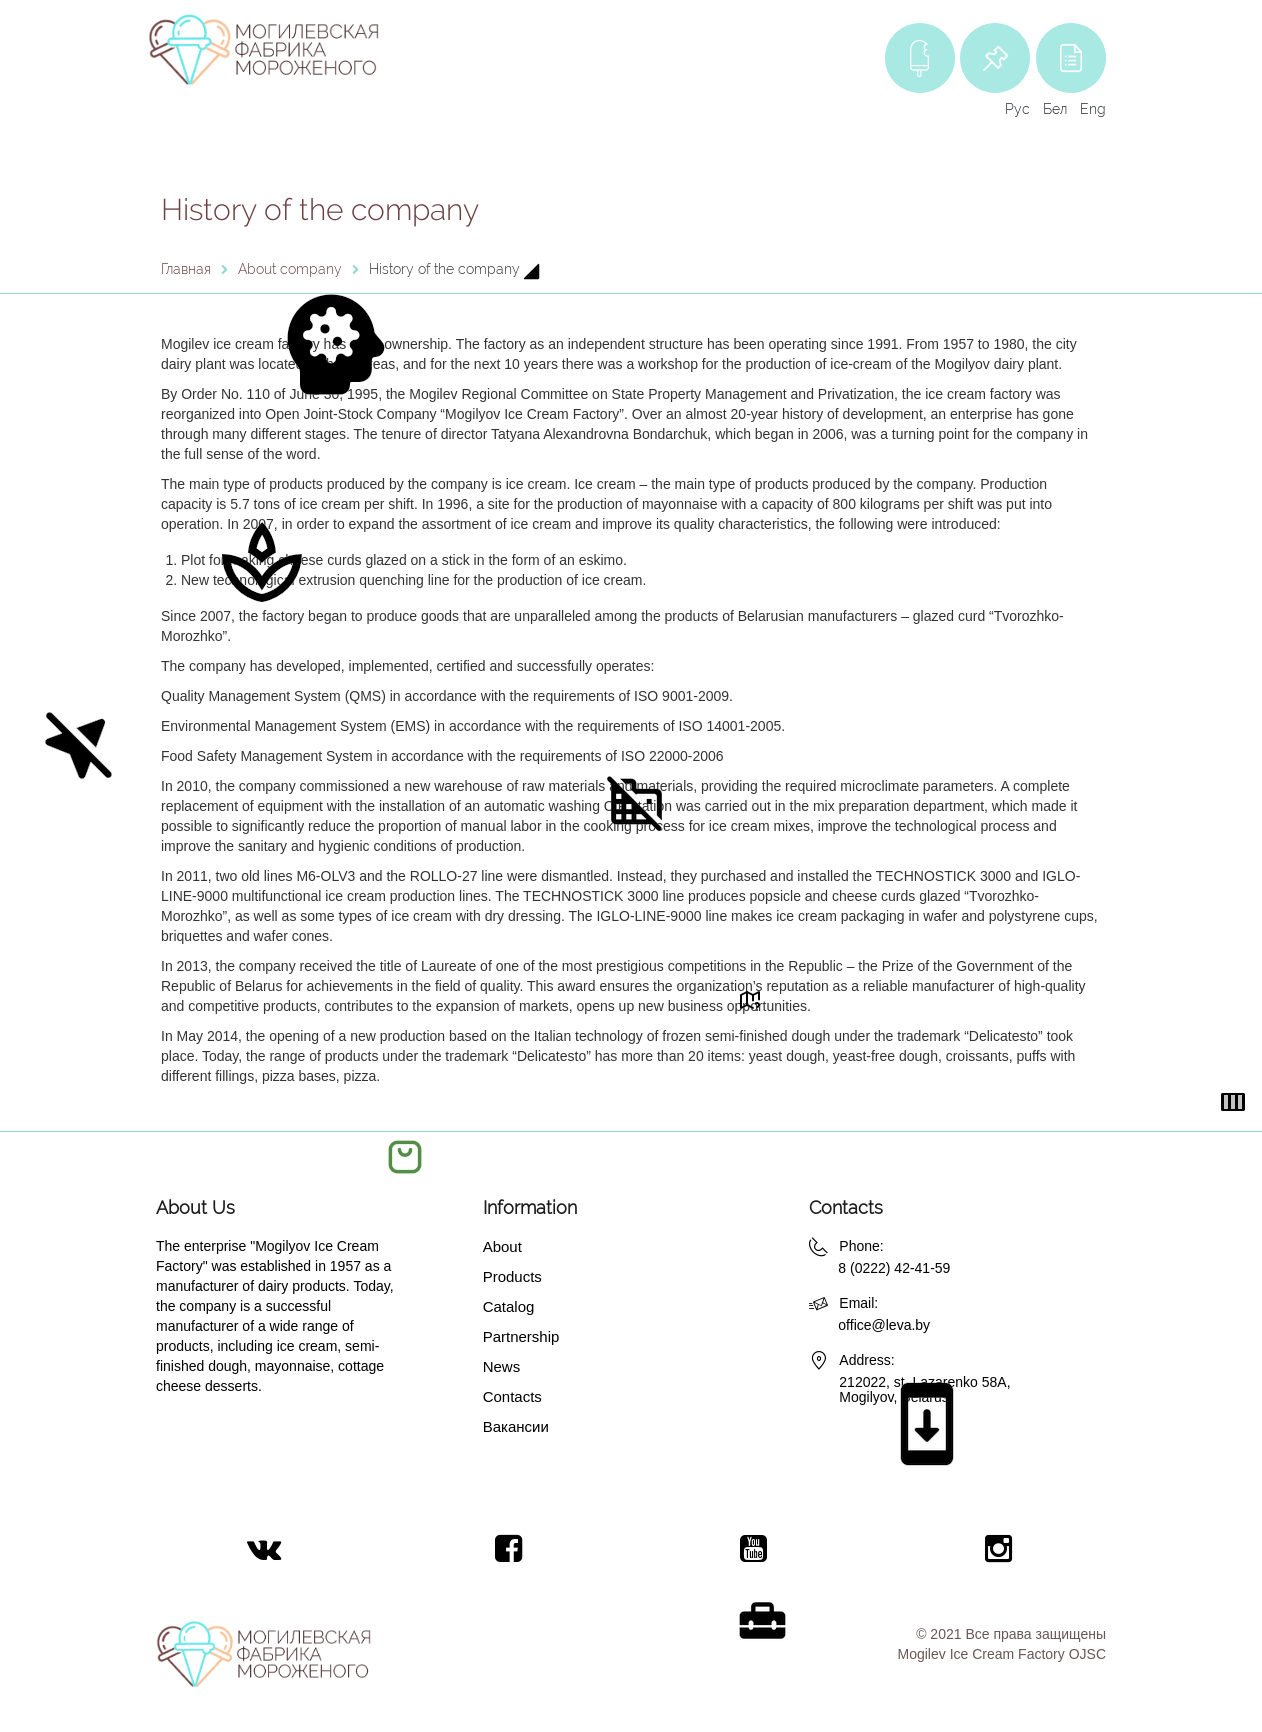 This screenshot has height=1732, width=1262. I want to click on open huawei appgallery store, so click(405, 1157).